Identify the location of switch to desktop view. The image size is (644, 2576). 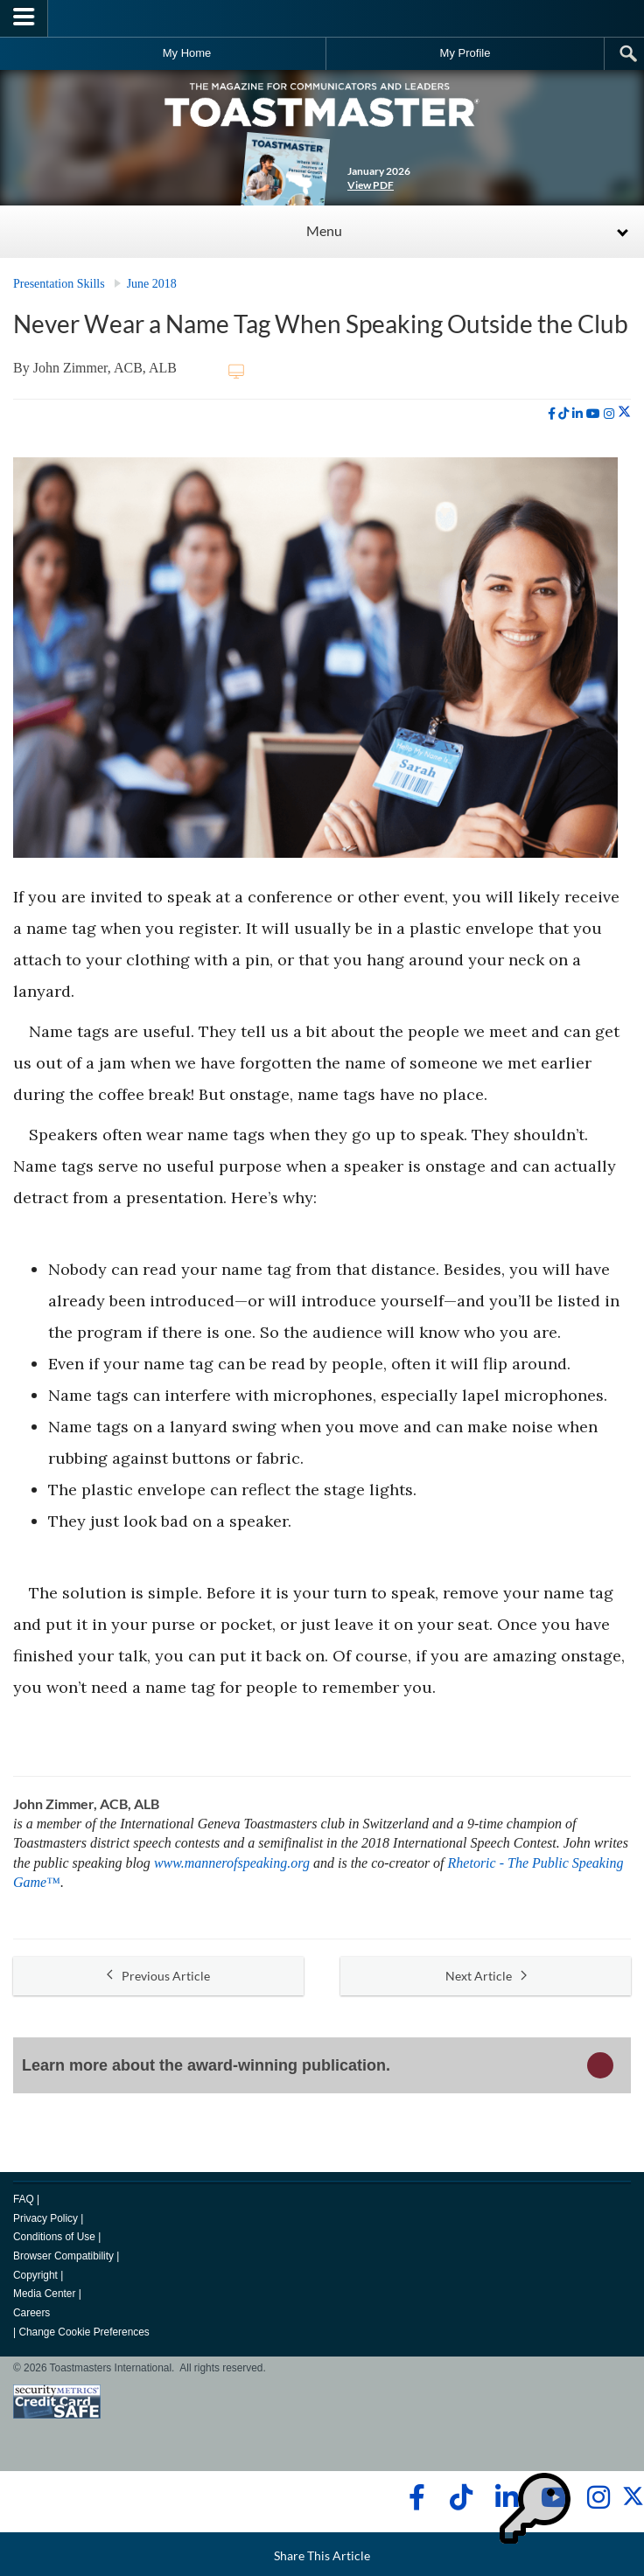
(236, 371).